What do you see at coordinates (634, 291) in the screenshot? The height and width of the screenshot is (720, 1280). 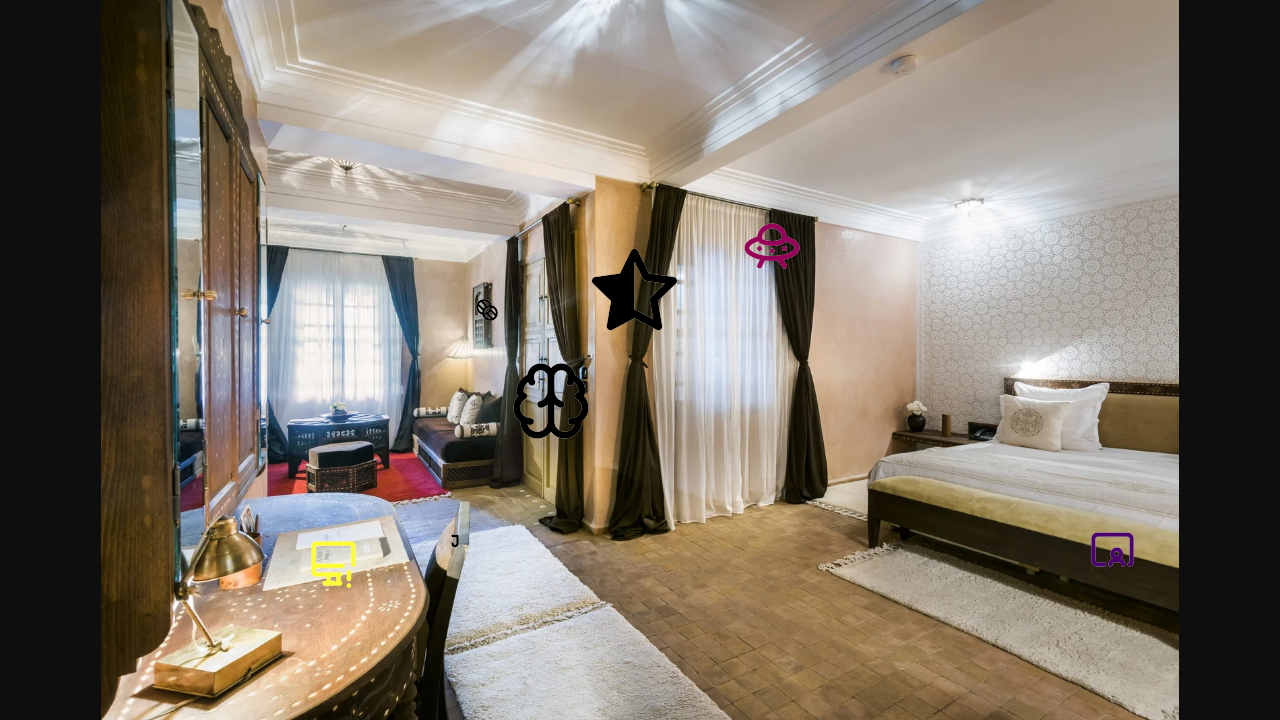 I see `indicates a partial or half-star rating` at bounding box center [634, 291].